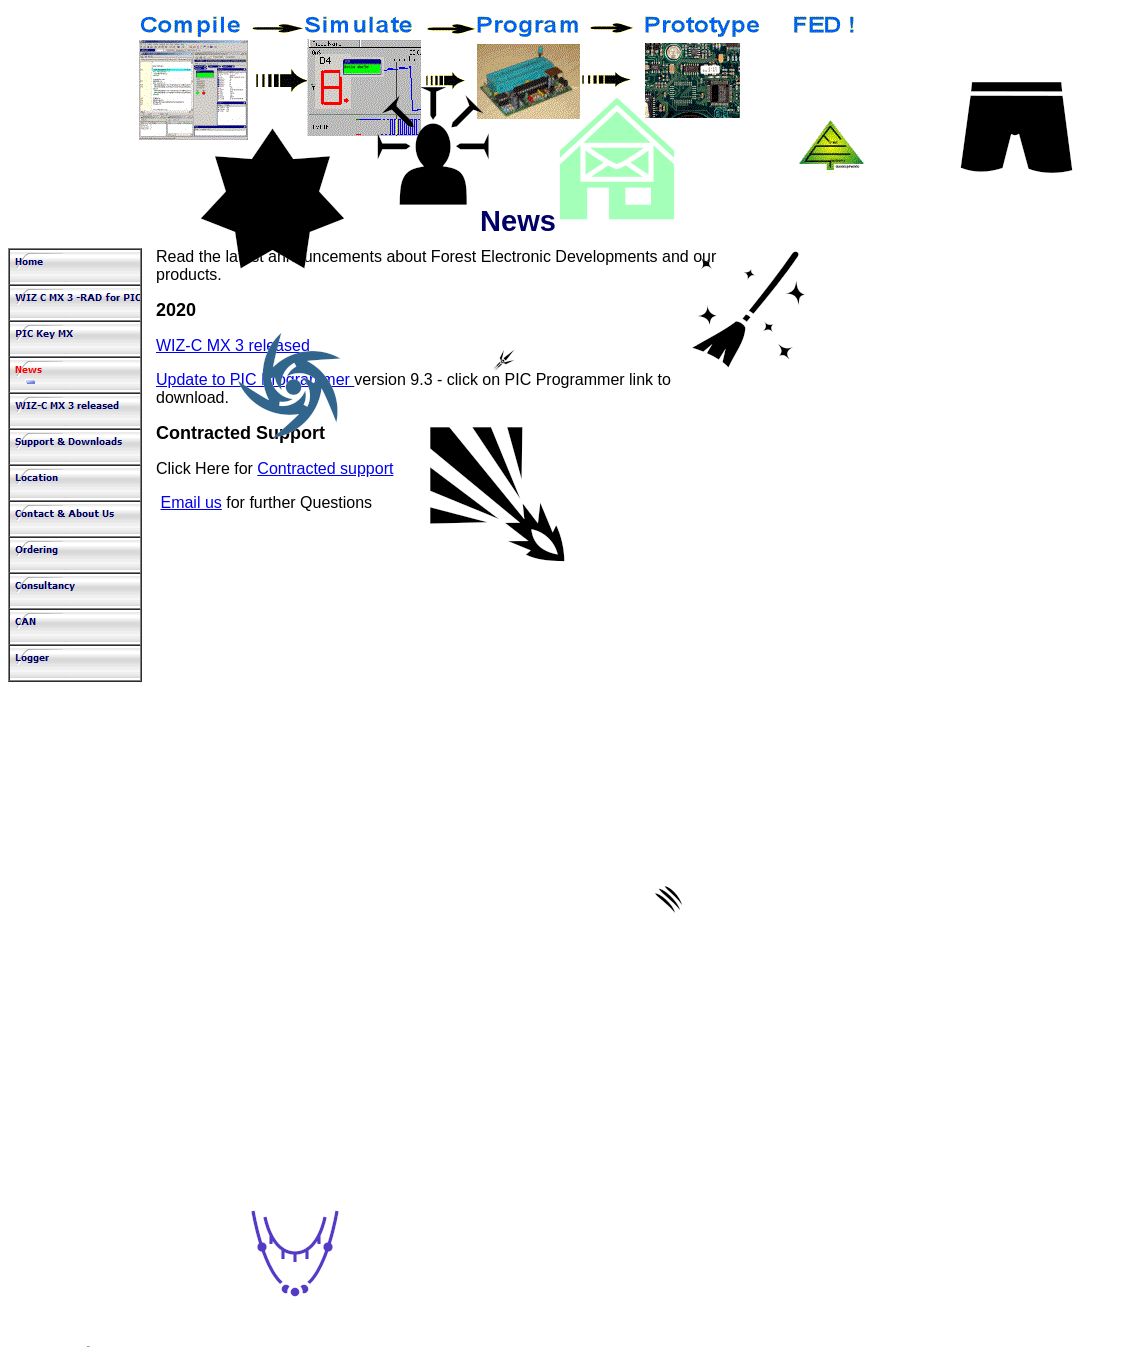  Describe the element at coordinates (617, 158) in the screenshot. I see `find nearby post office locations` at that location.